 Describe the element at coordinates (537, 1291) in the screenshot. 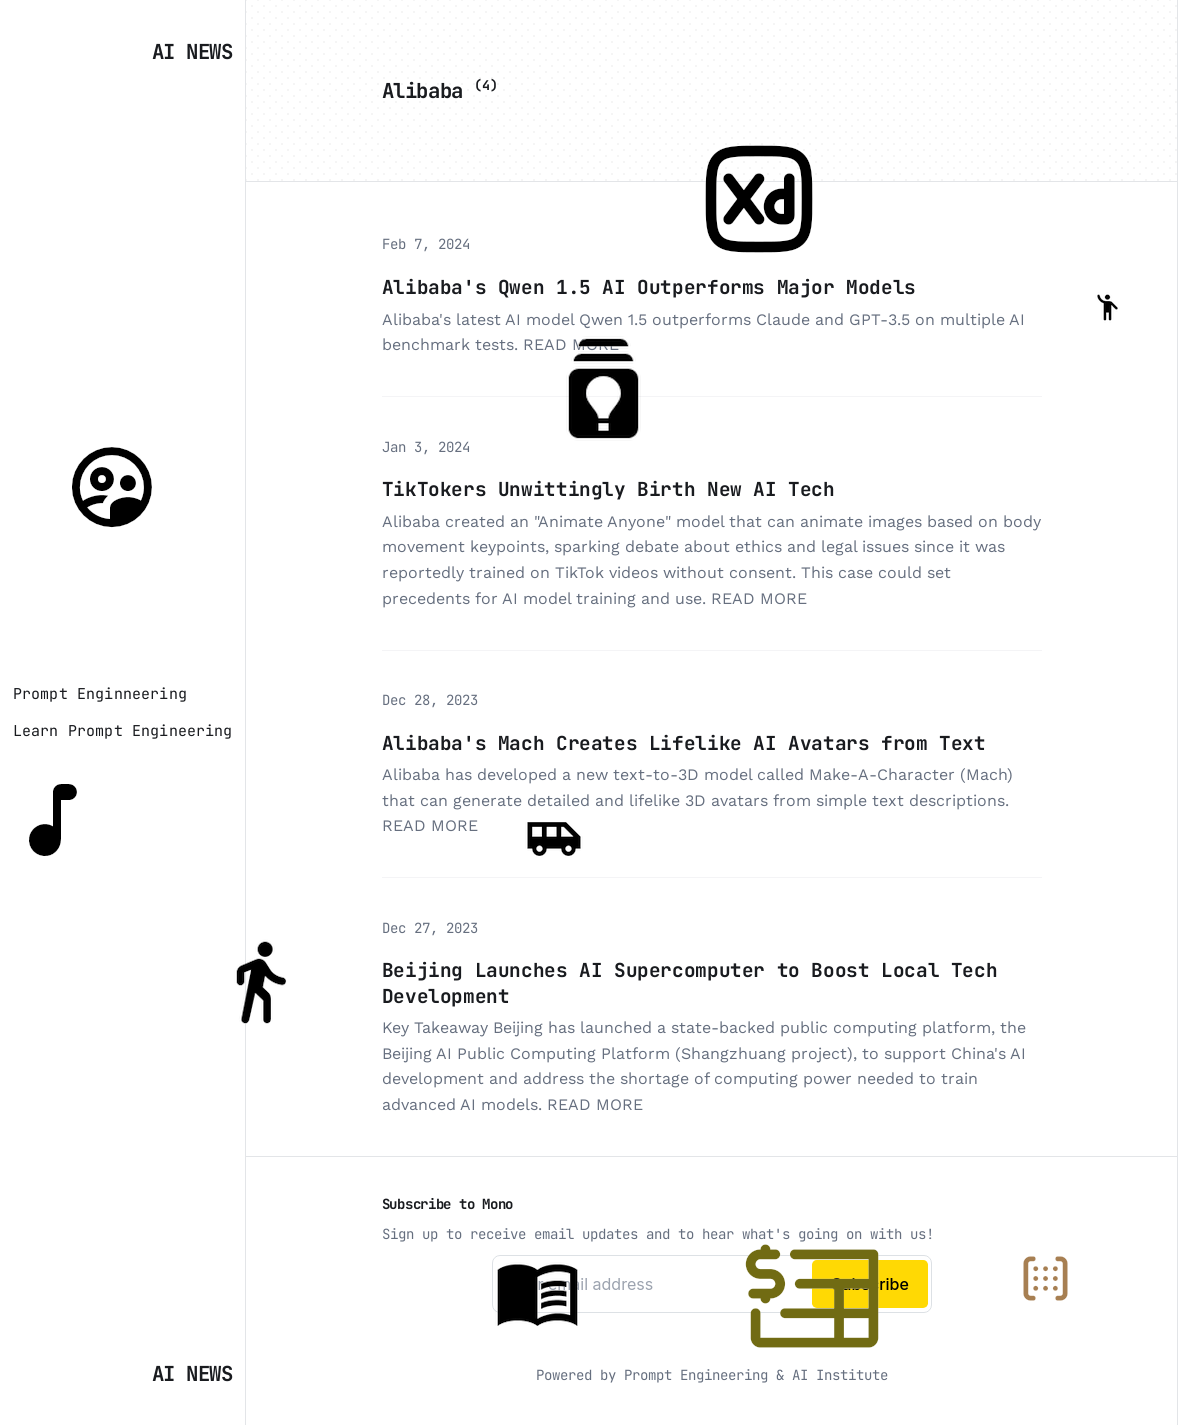

I see `open menu or navigation guide` at that location.